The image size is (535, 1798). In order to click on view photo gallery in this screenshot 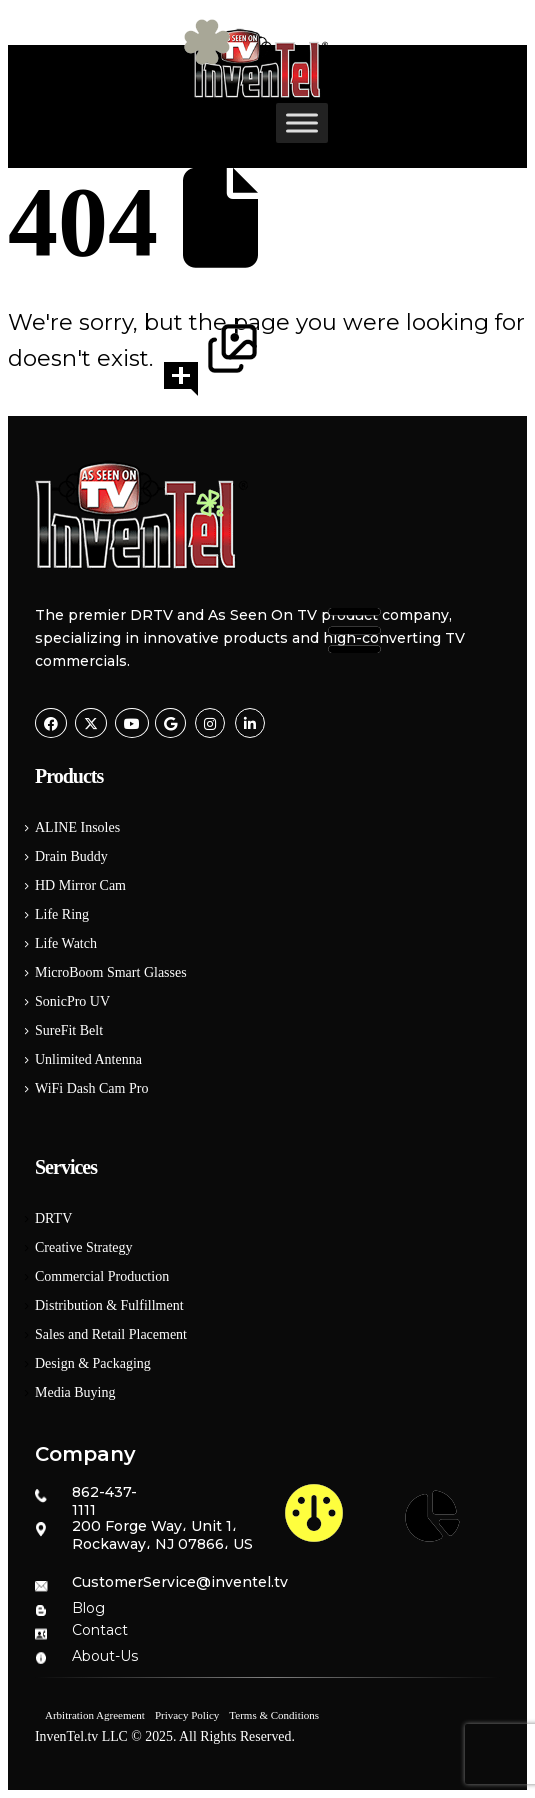, I will do `click(232, 348)`.